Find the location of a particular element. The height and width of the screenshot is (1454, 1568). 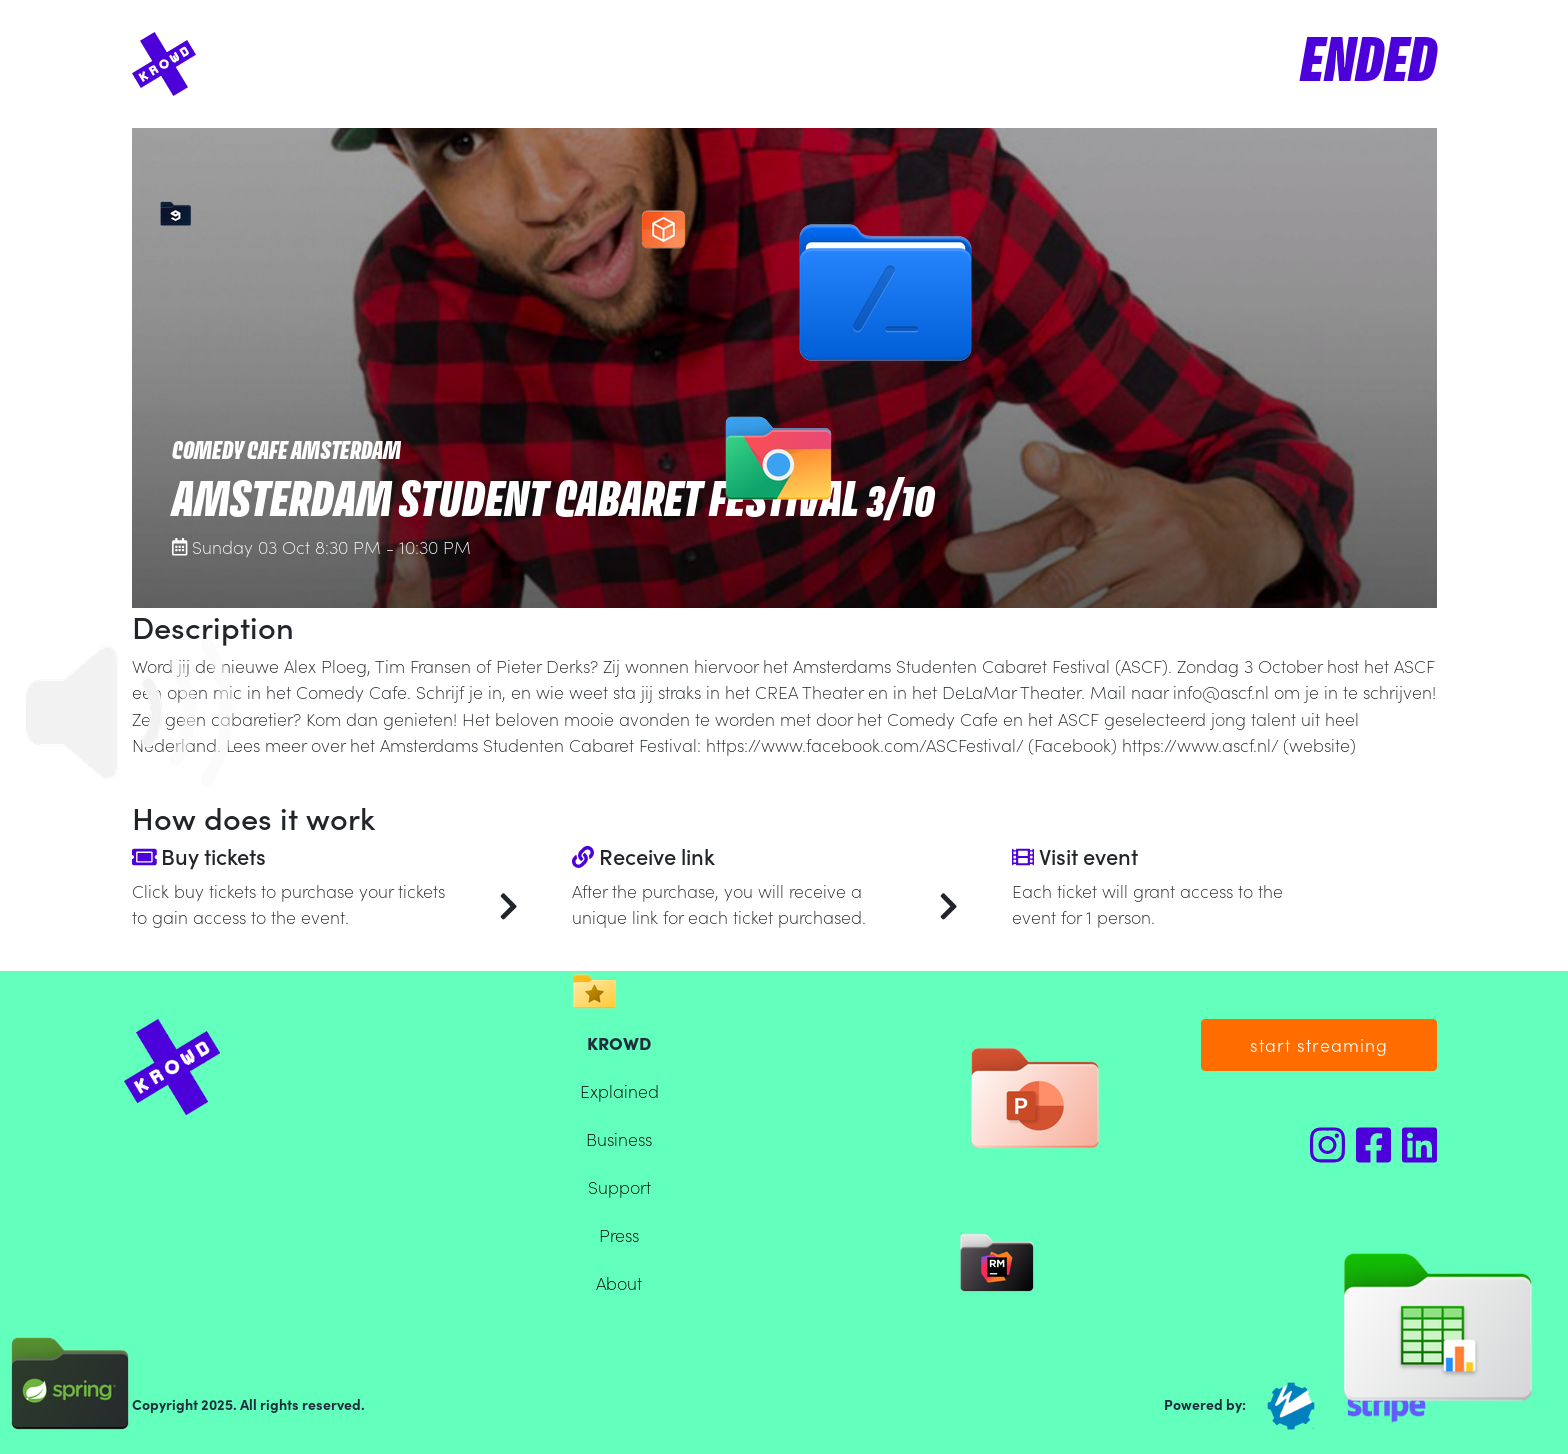

open rubymine project folder is located at coordinates (996, 1264).